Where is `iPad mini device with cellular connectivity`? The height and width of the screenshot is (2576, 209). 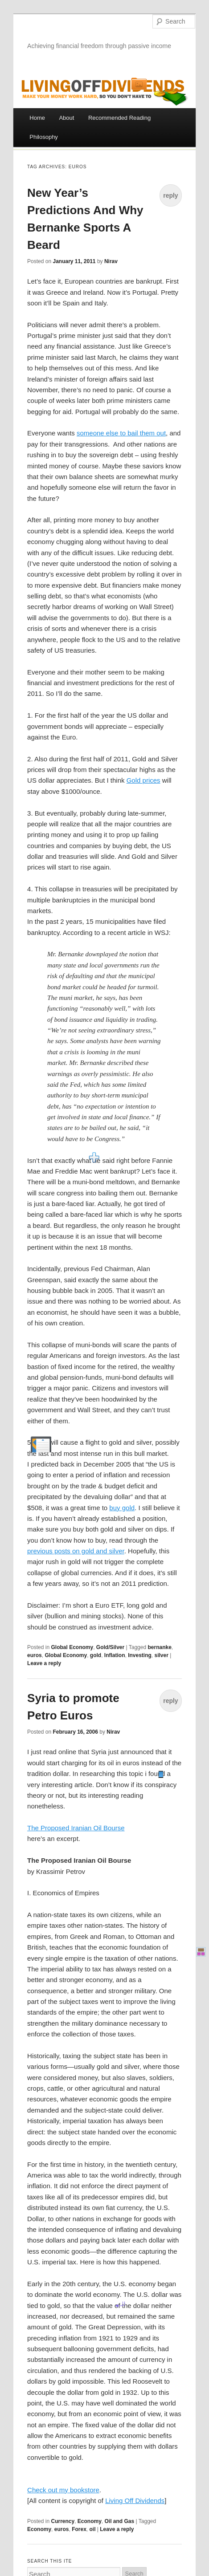
iPad mini device with cellular connectivity is located at coordinates (161, 1774).